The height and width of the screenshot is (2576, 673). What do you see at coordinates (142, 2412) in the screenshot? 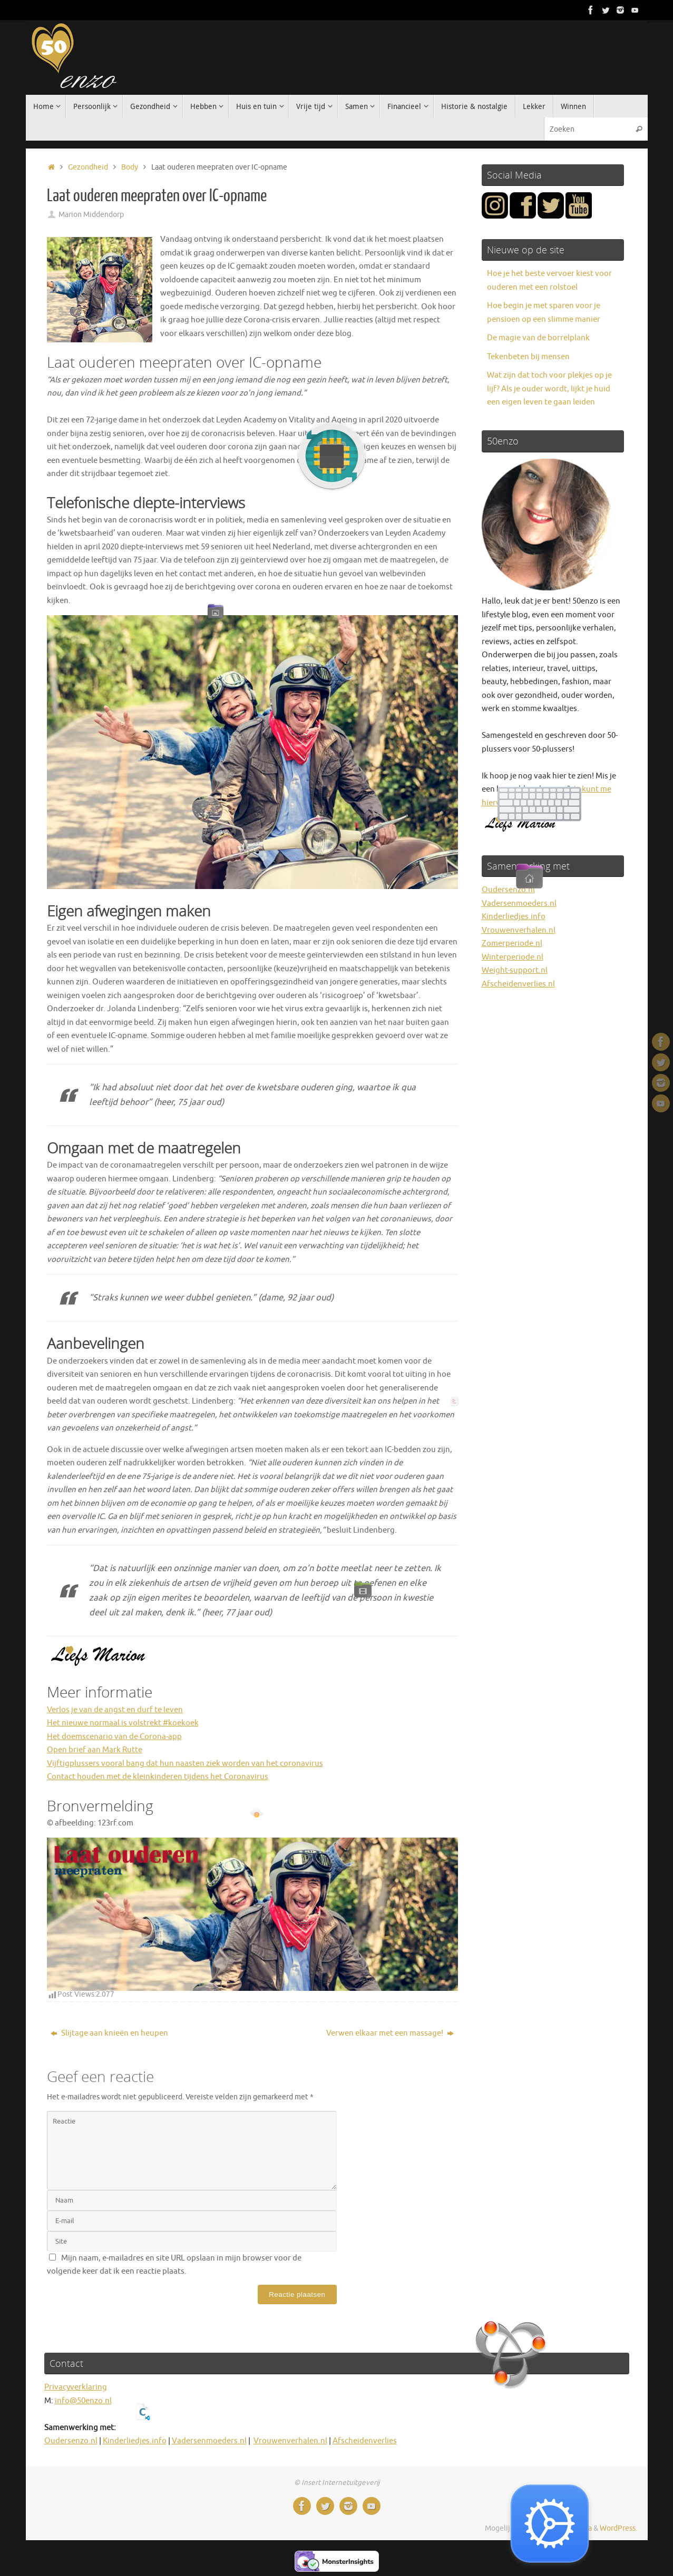
I see `open a C programming file in Visual Studio Code` at bounding box center [142, 2412].